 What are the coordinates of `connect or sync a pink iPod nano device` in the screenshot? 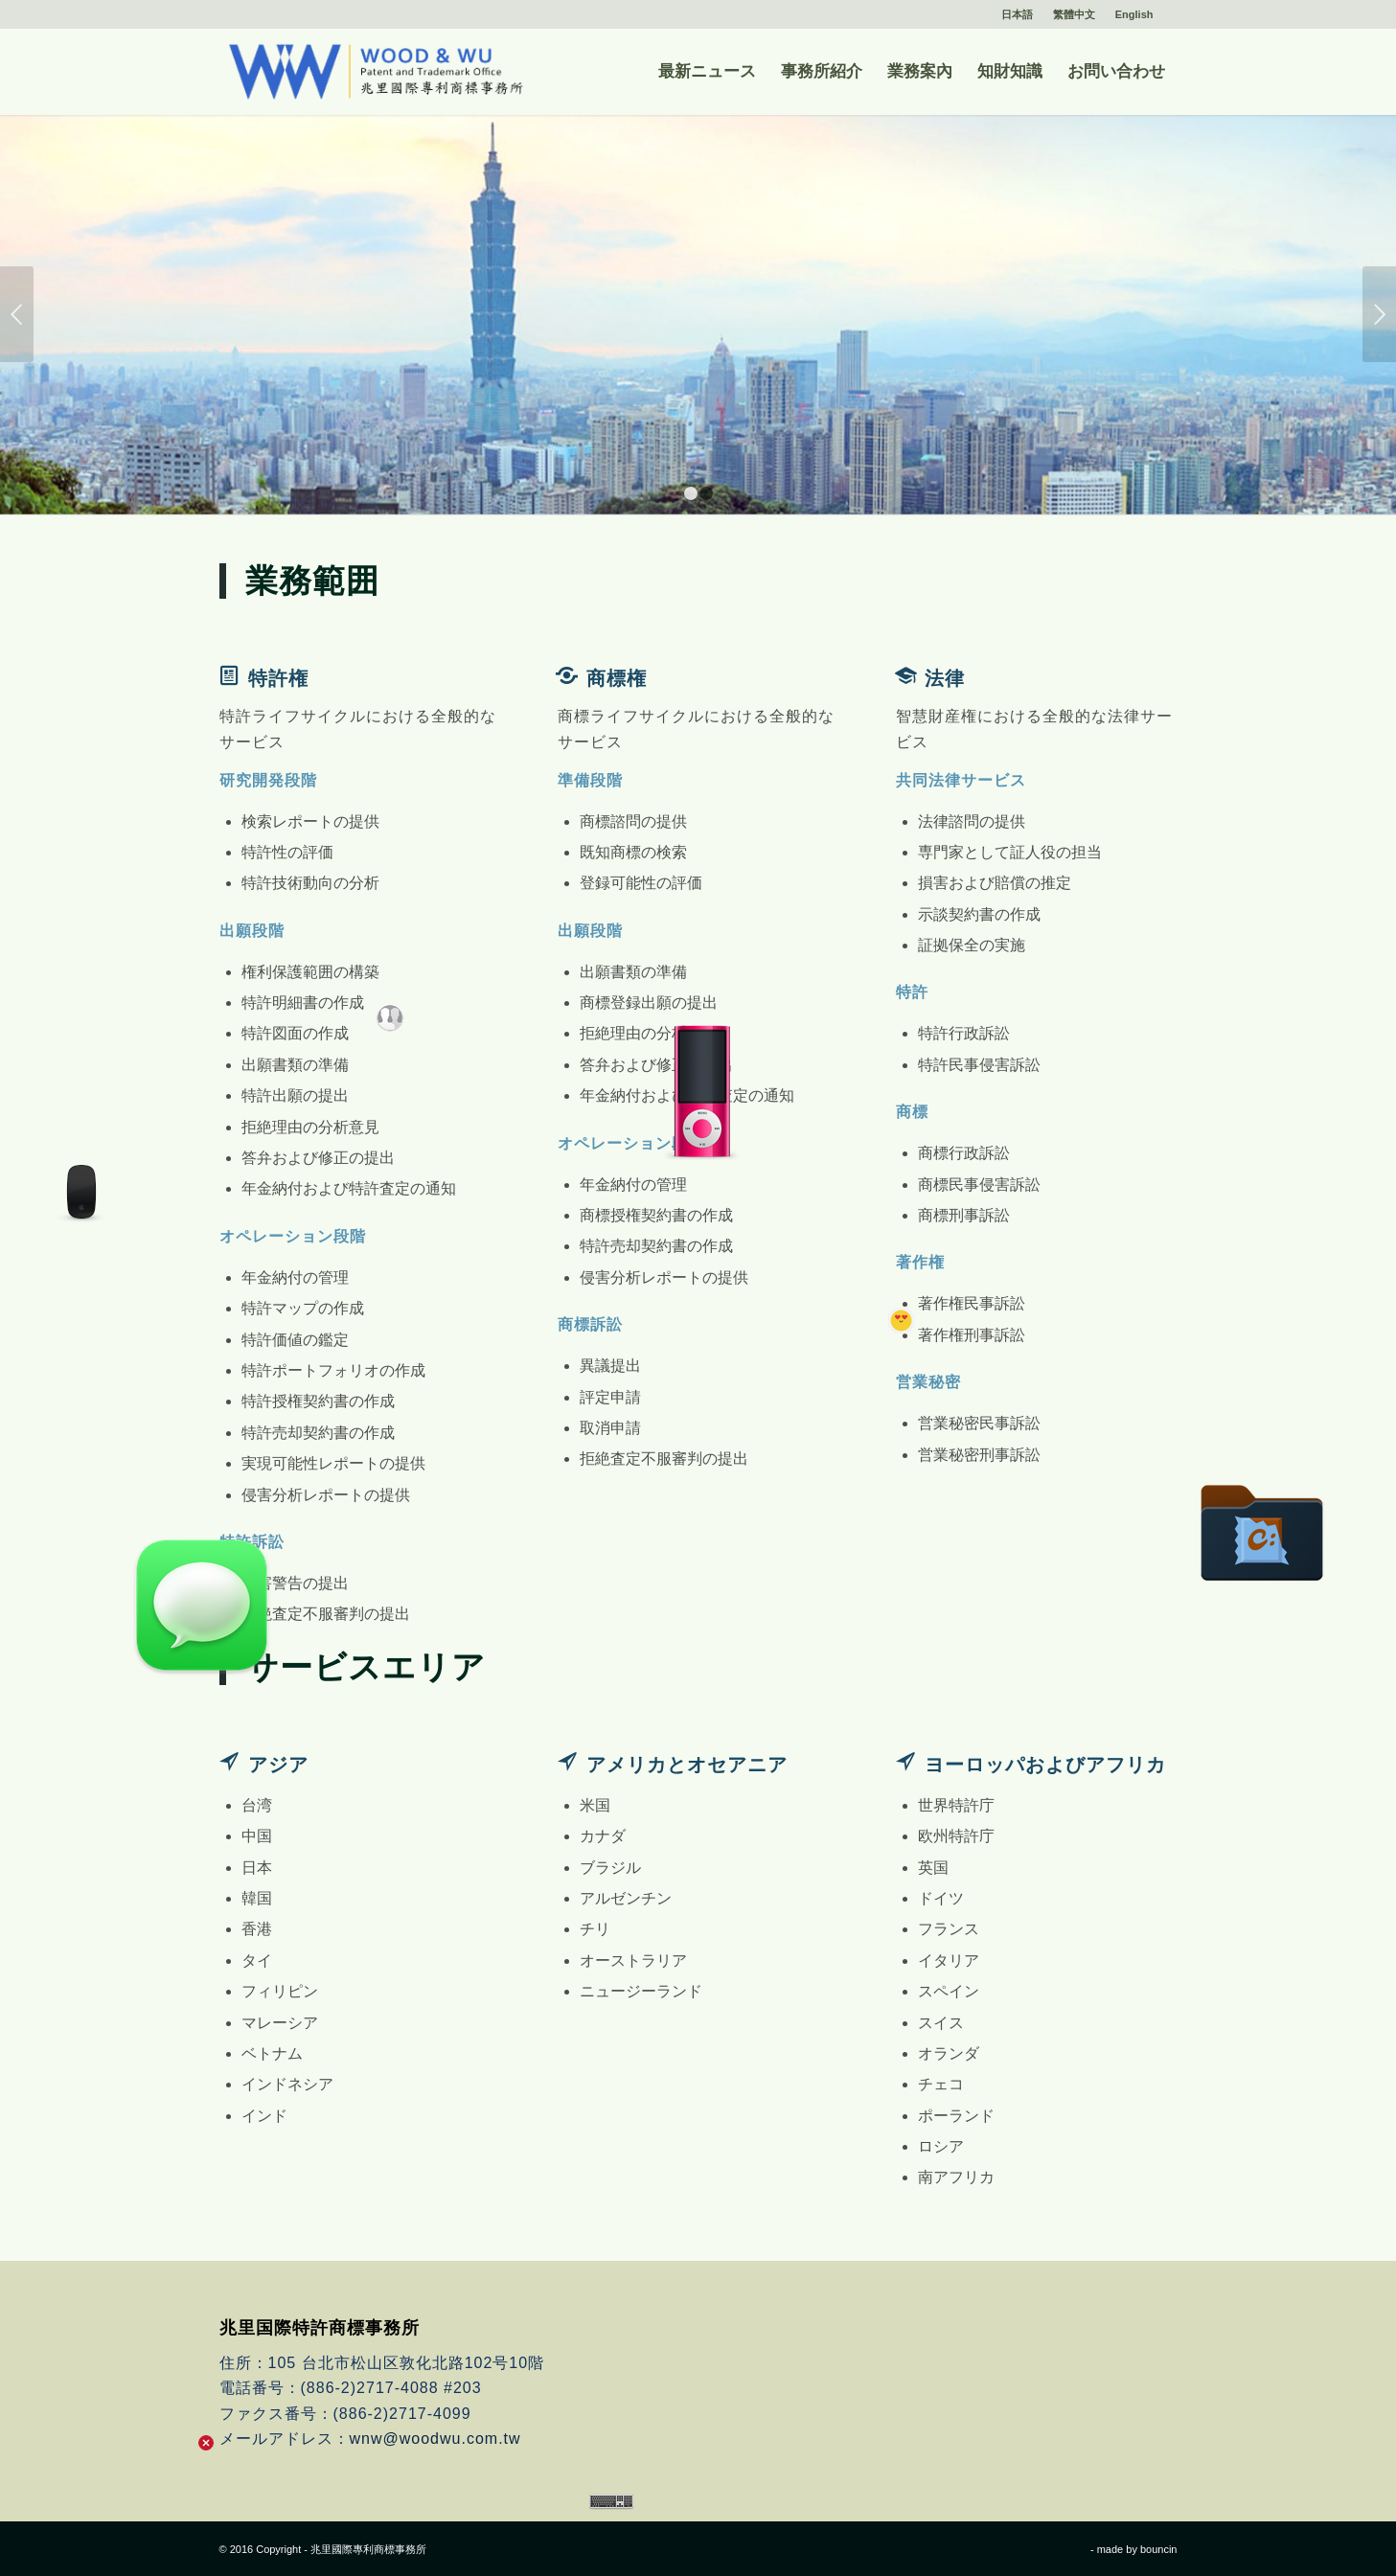 It's located at (701, 1093).